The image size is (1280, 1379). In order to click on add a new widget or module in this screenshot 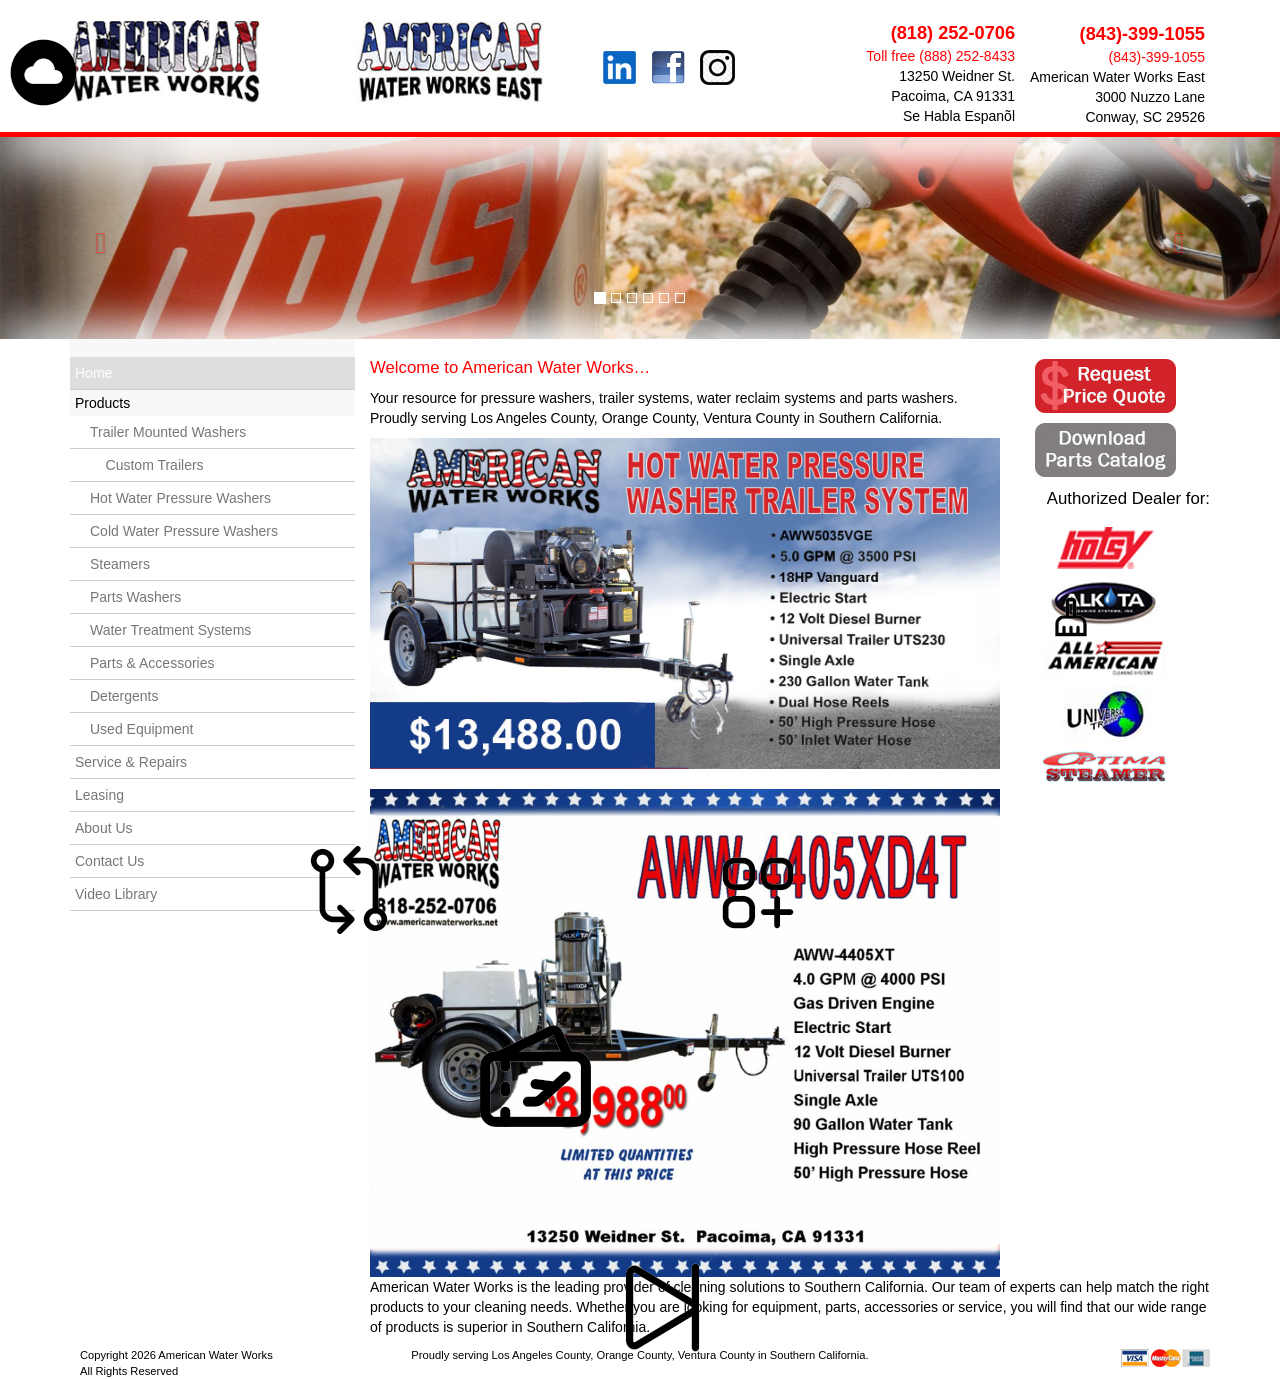, I will do `click(758, 893)`.